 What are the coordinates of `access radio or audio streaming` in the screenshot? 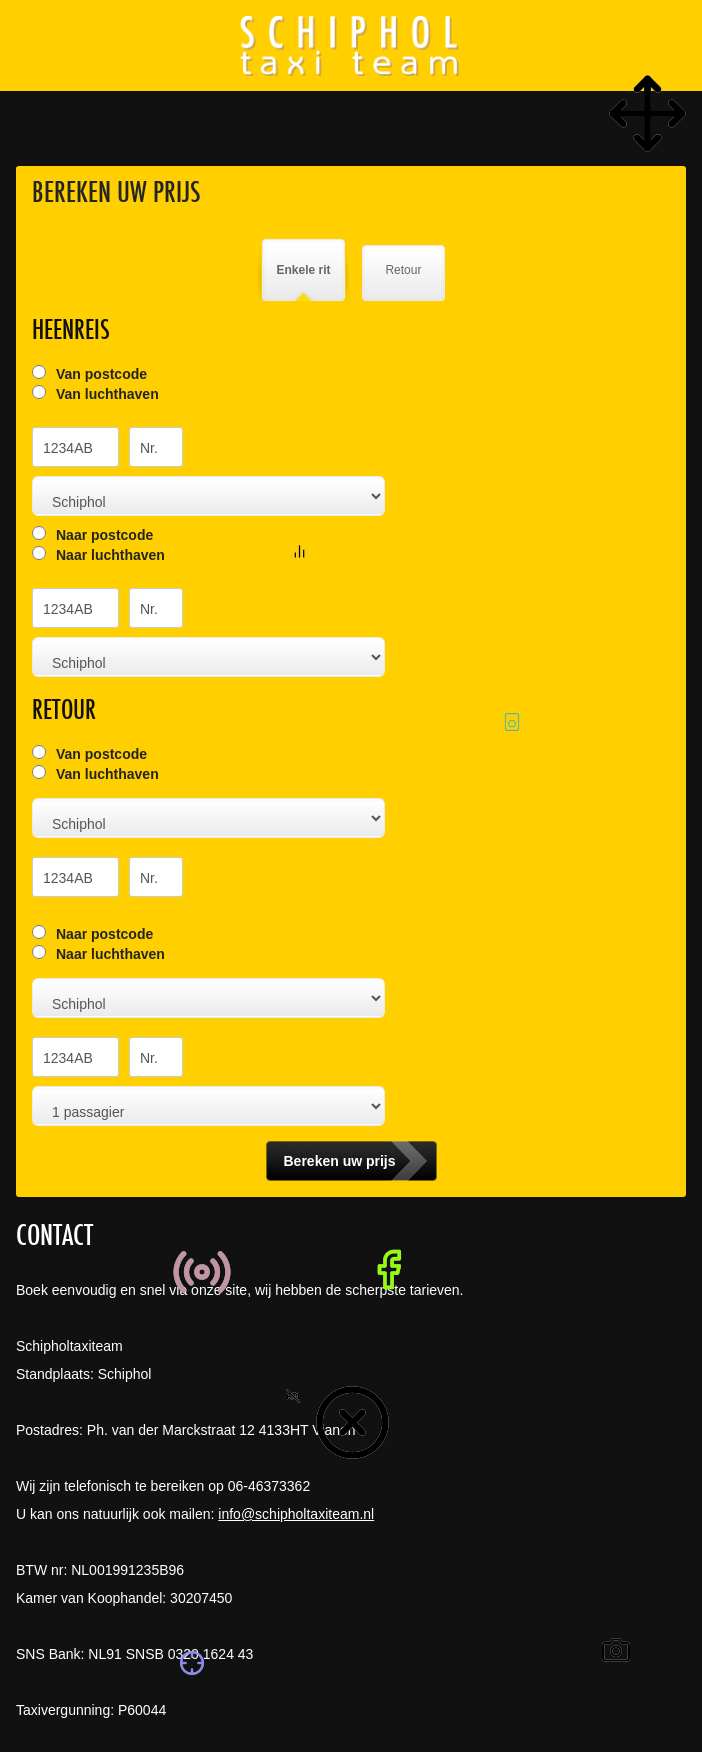 It's located at (202, 1272).